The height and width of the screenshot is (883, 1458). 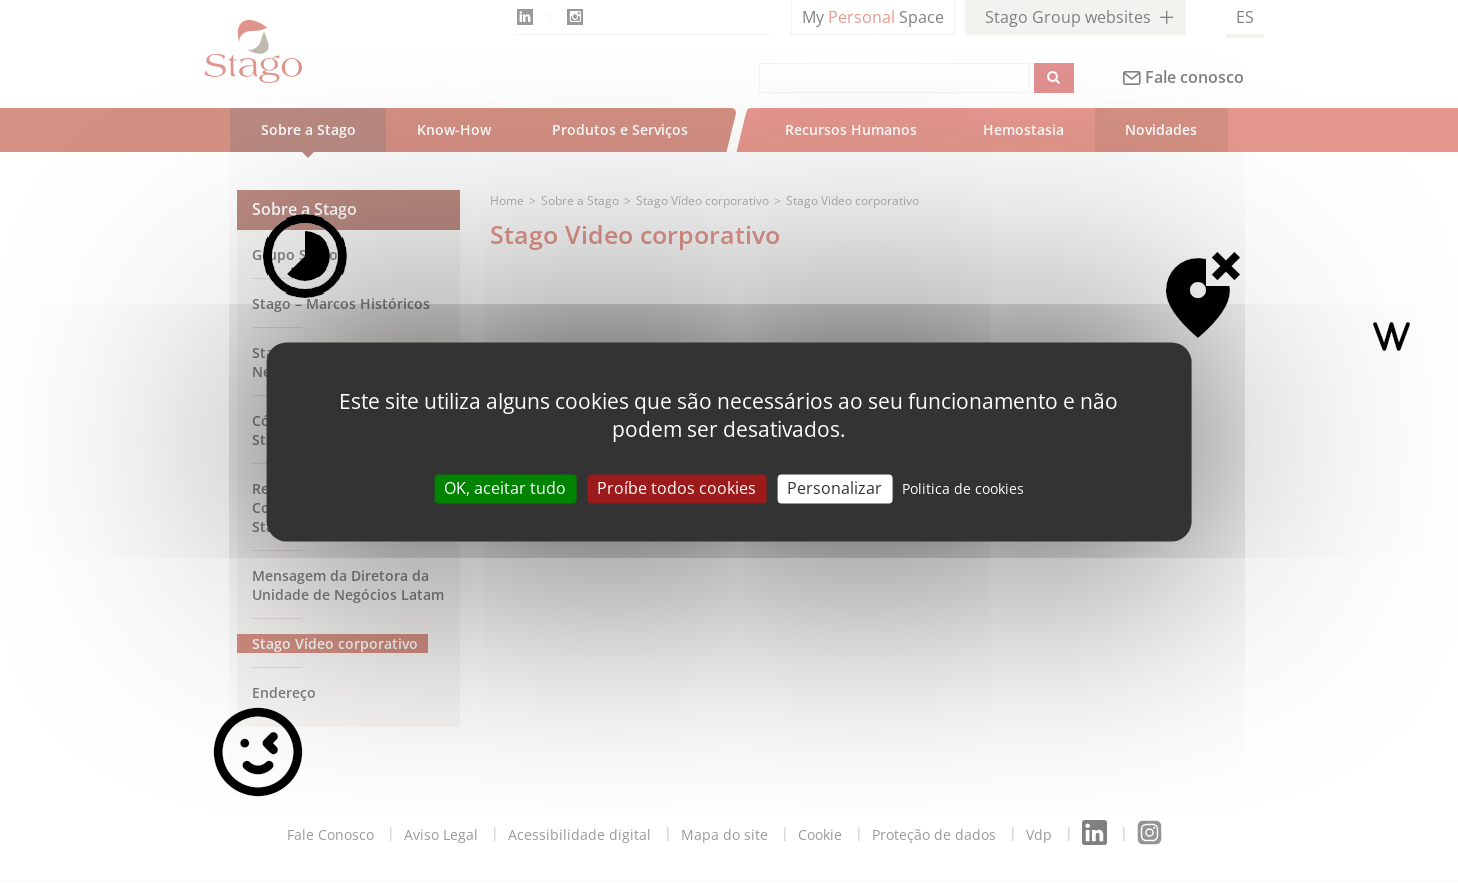 What do you see at coordinates (1198, 294) in the screenshot?
I see `remove a saved location pin` at bounding box center [1198, 294].